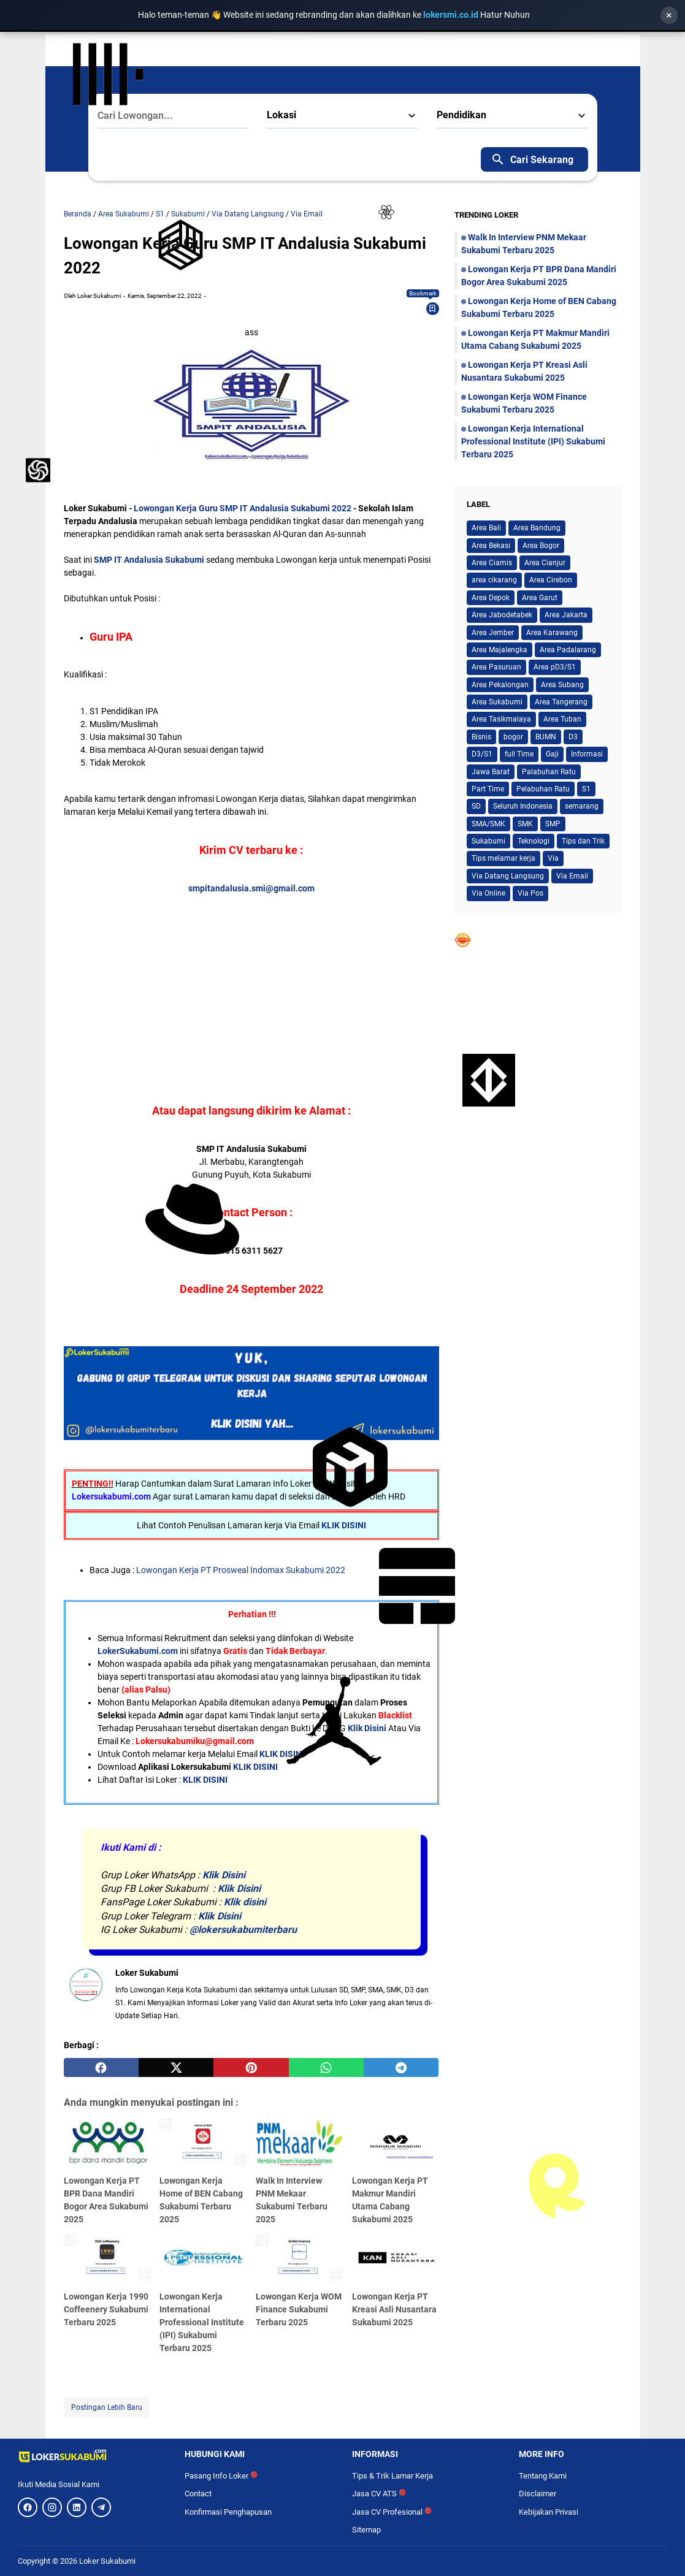 The image size is (685, 2576). I want to click on Jordan brand logo, so click(334, 1721).